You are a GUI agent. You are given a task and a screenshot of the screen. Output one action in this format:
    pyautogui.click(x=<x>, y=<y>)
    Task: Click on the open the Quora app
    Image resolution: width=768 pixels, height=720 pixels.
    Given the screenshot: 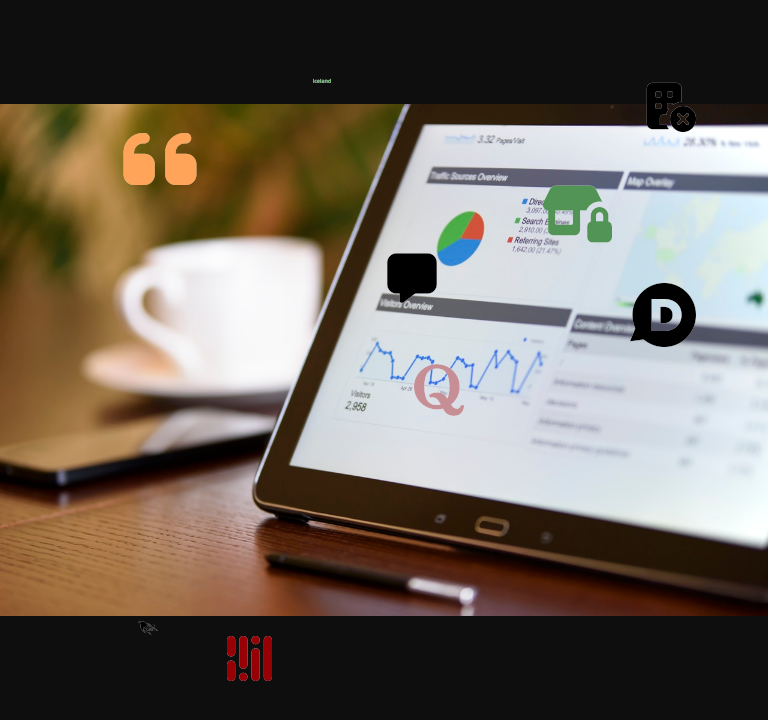 What is the action you would take?
    pyautogui.click(x=439, y=390)
    